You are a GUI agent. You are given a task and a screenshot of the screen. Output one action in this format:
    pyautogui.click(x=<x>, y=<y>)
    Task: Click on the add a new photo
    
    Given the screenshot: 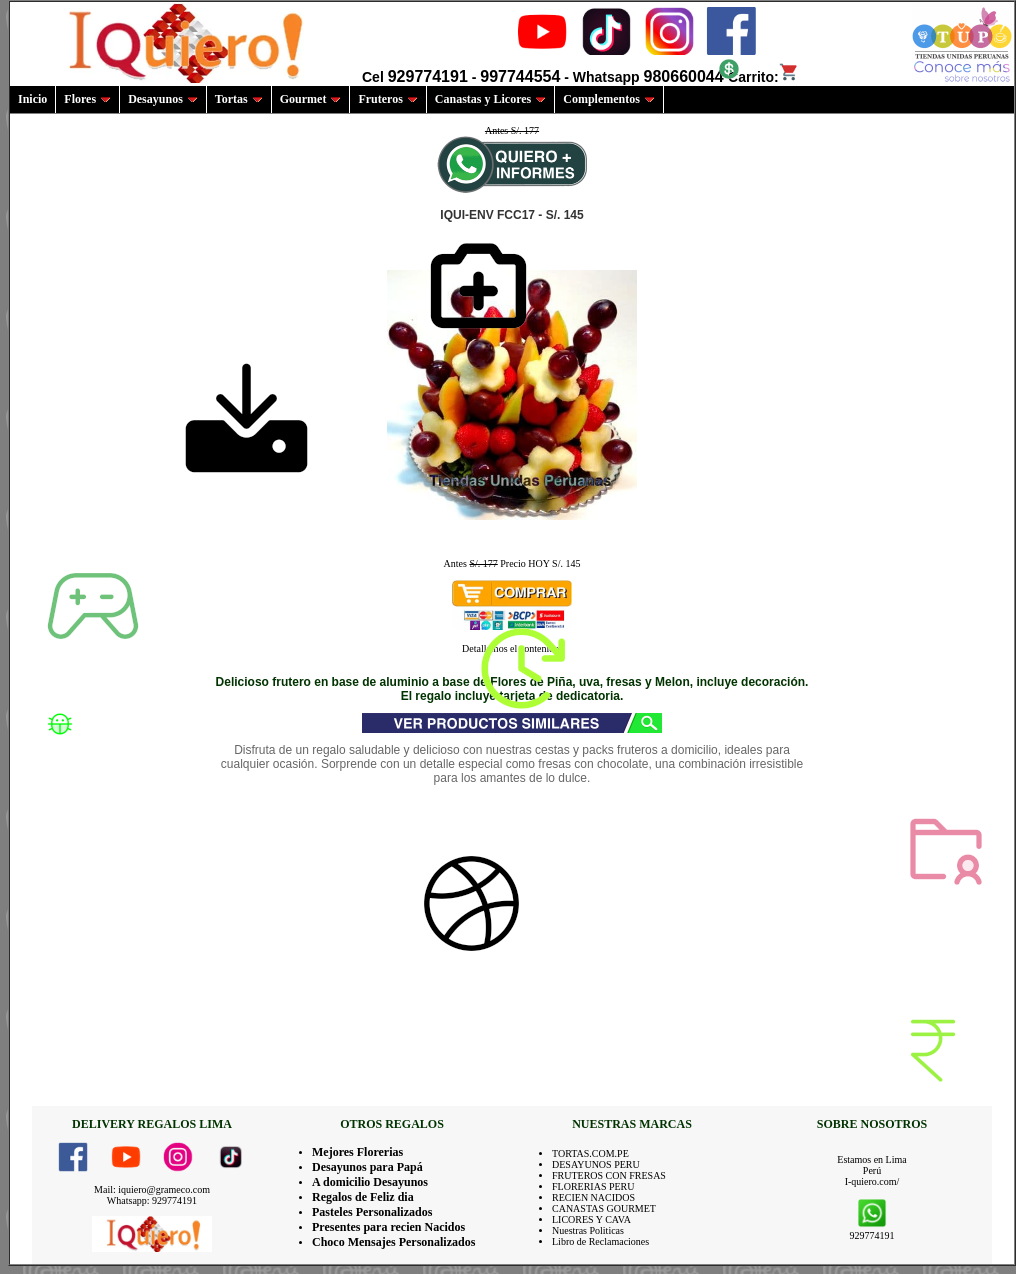 What is the action you would take?
    pyautogui.click(x=478, y=287)
    